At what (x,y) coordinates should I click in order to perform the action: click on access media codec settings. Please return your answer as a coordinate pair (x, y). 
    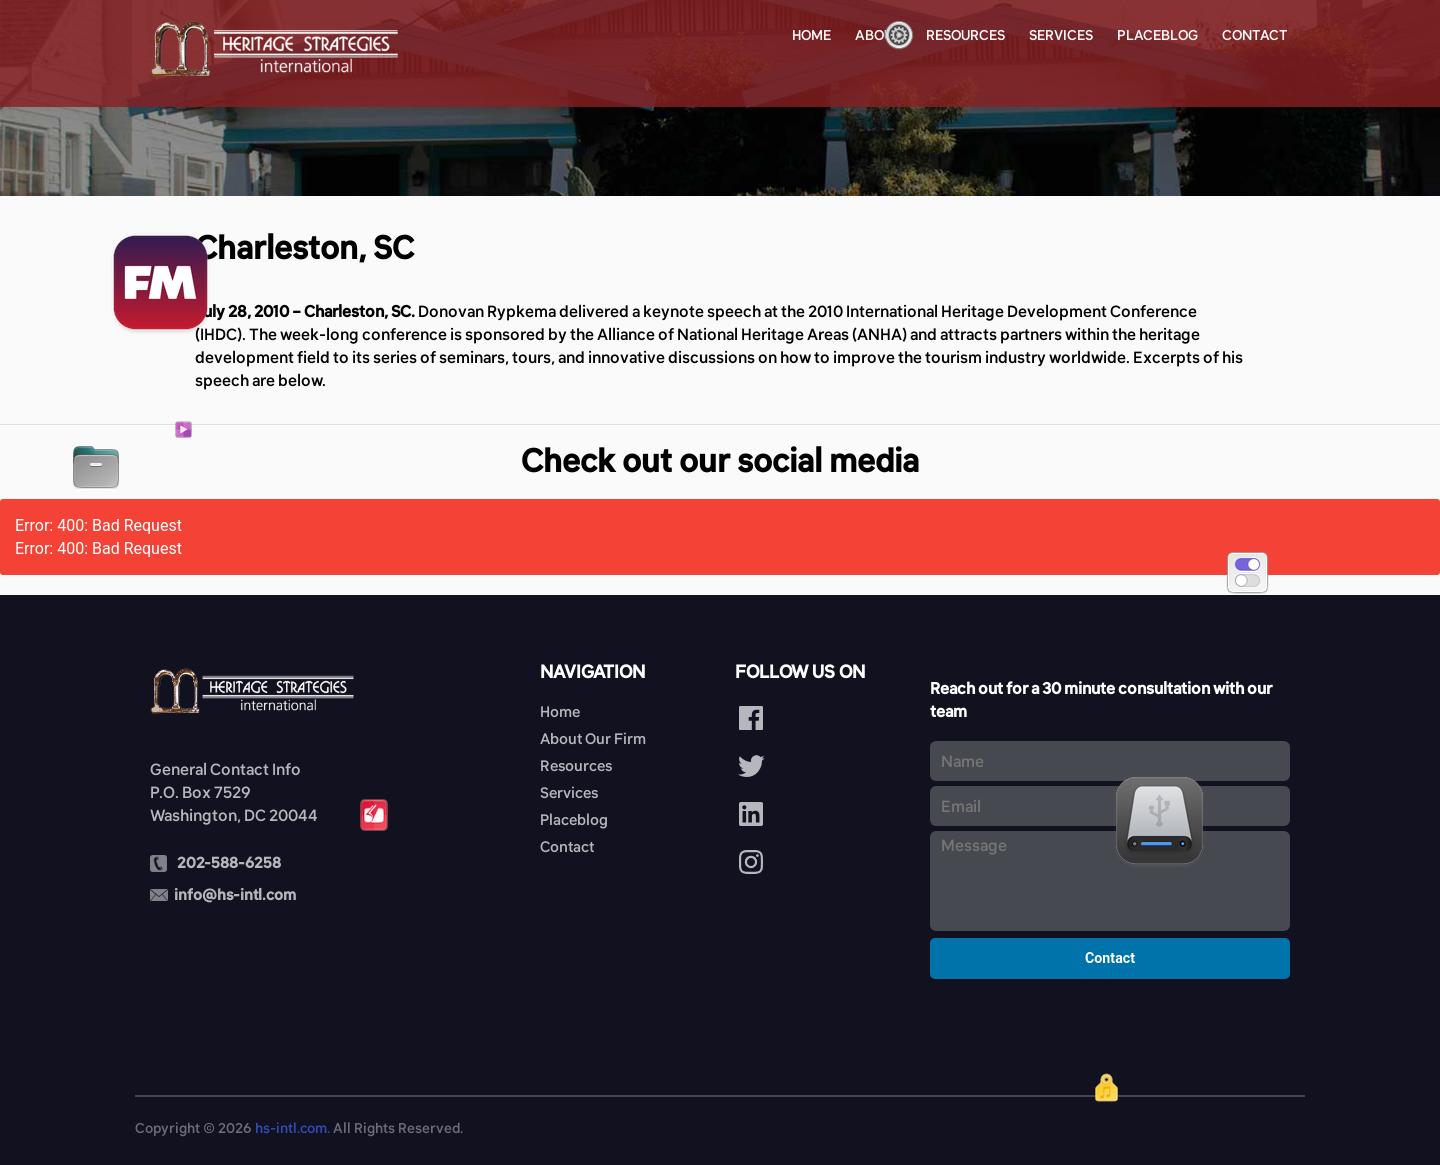
    Looking at the image, I should click on (183, 429).